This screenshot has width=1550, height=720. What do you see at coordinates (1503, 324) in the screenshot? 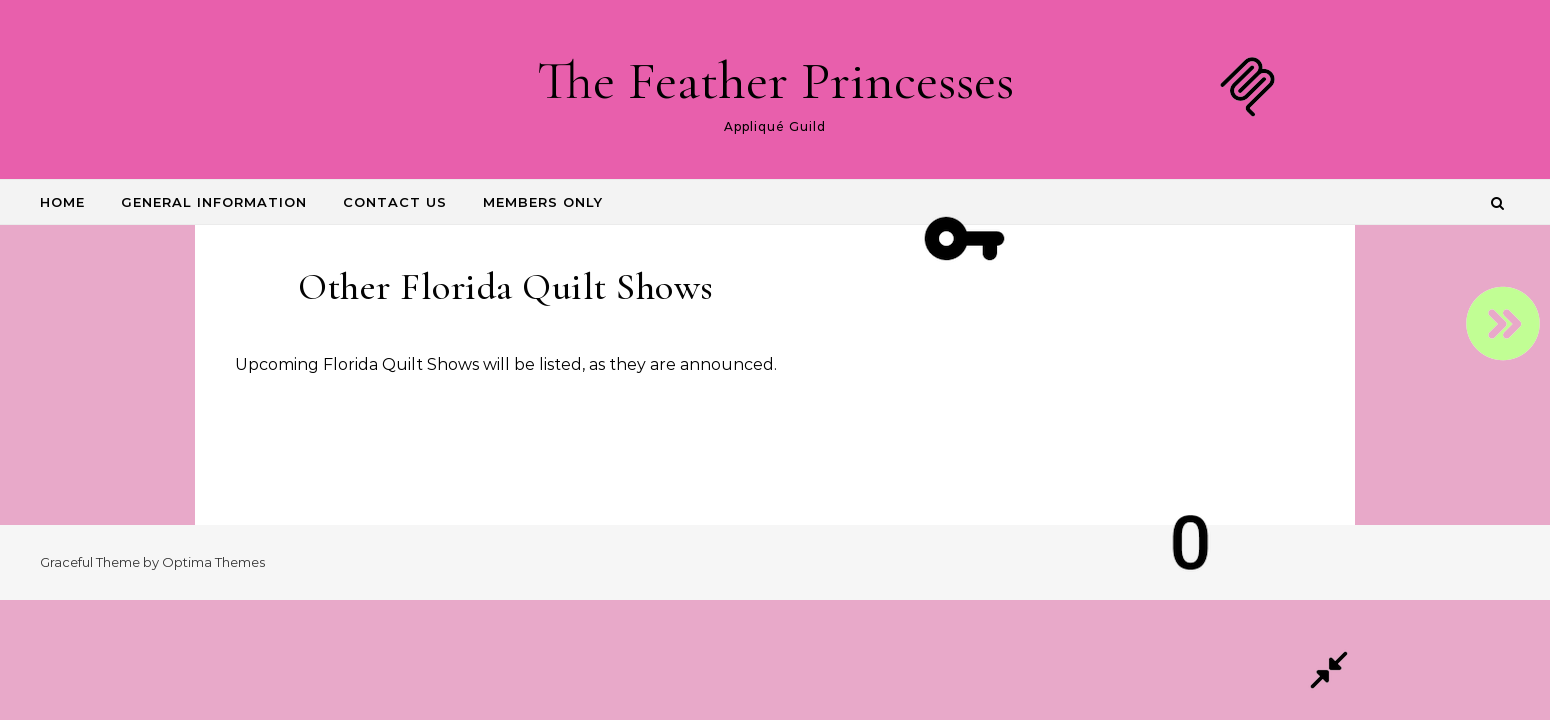
I see `skip forward or advance to next item` at bounding box center [1503, 324].